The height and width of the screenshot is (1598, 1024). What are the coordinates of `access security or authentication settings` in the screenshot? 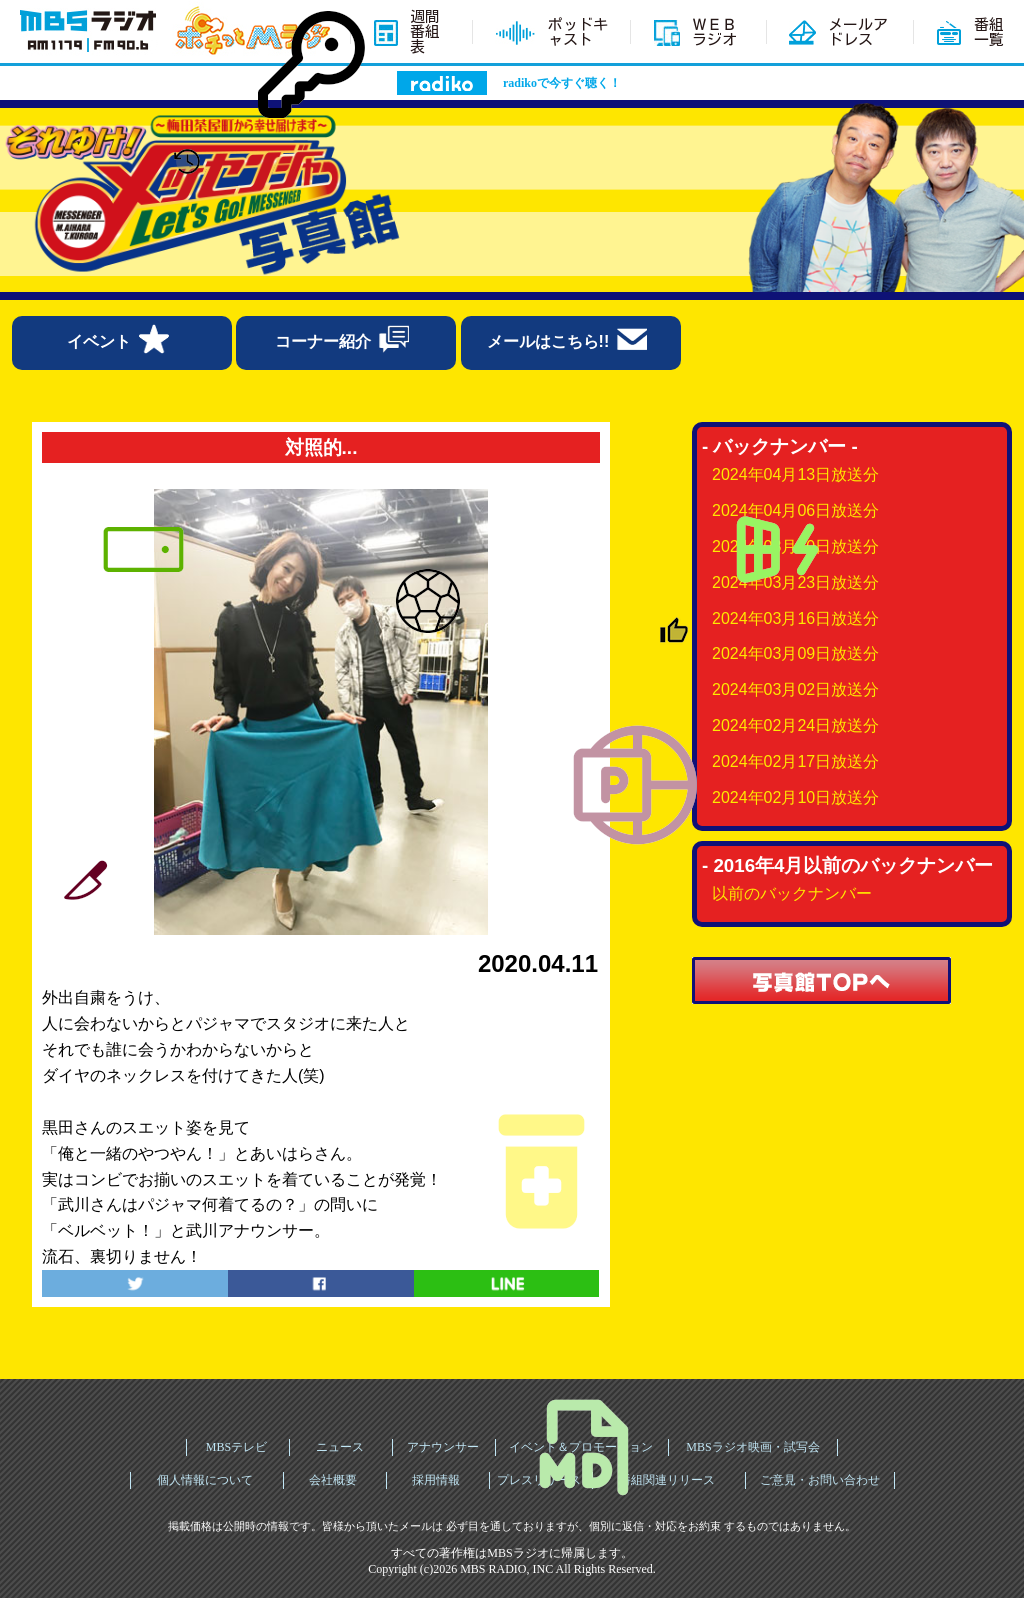 It's located at (311, 64).